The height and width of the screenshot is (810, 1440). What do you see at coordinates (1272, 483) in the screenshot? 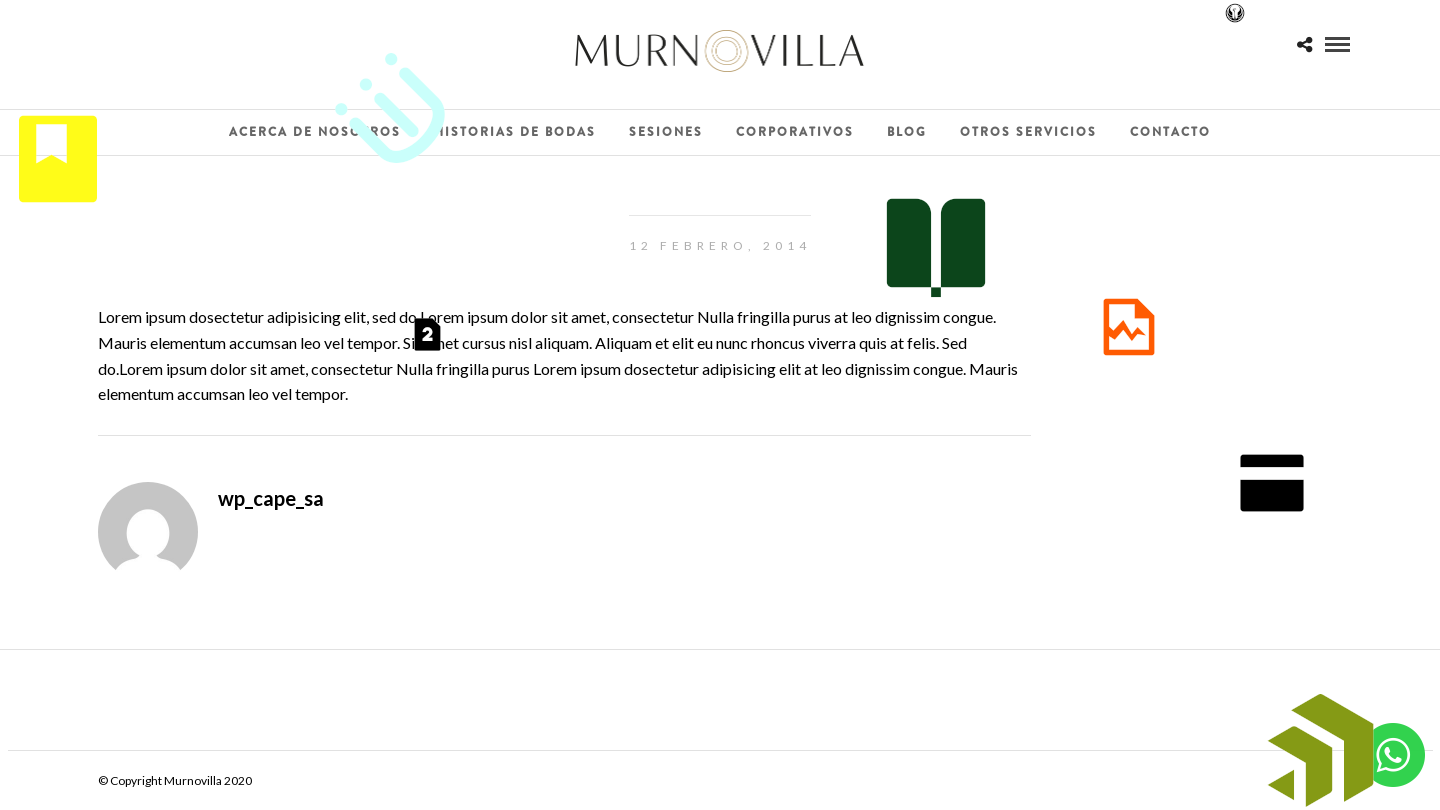
I see `access payment methods` at bounding box center [1272, 483].